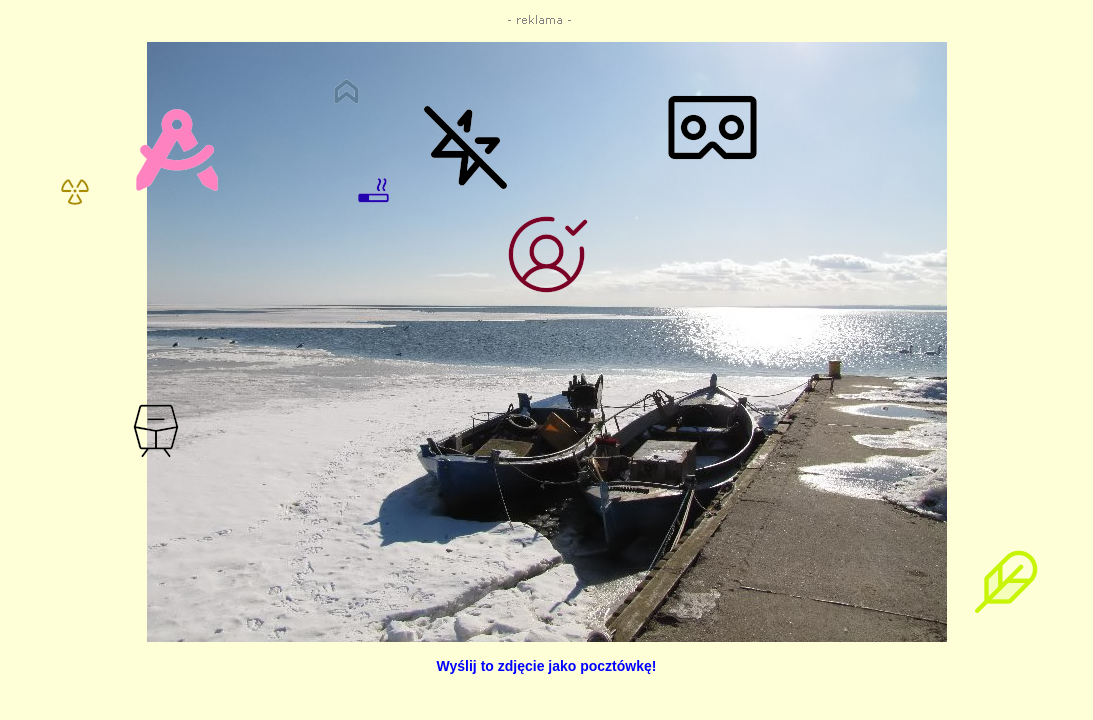 The height and width of the screenshot is (720, 1093). Describe the element at coordinates (1005, 583) in the screenshot. I see `compose a new message or note` at that location.